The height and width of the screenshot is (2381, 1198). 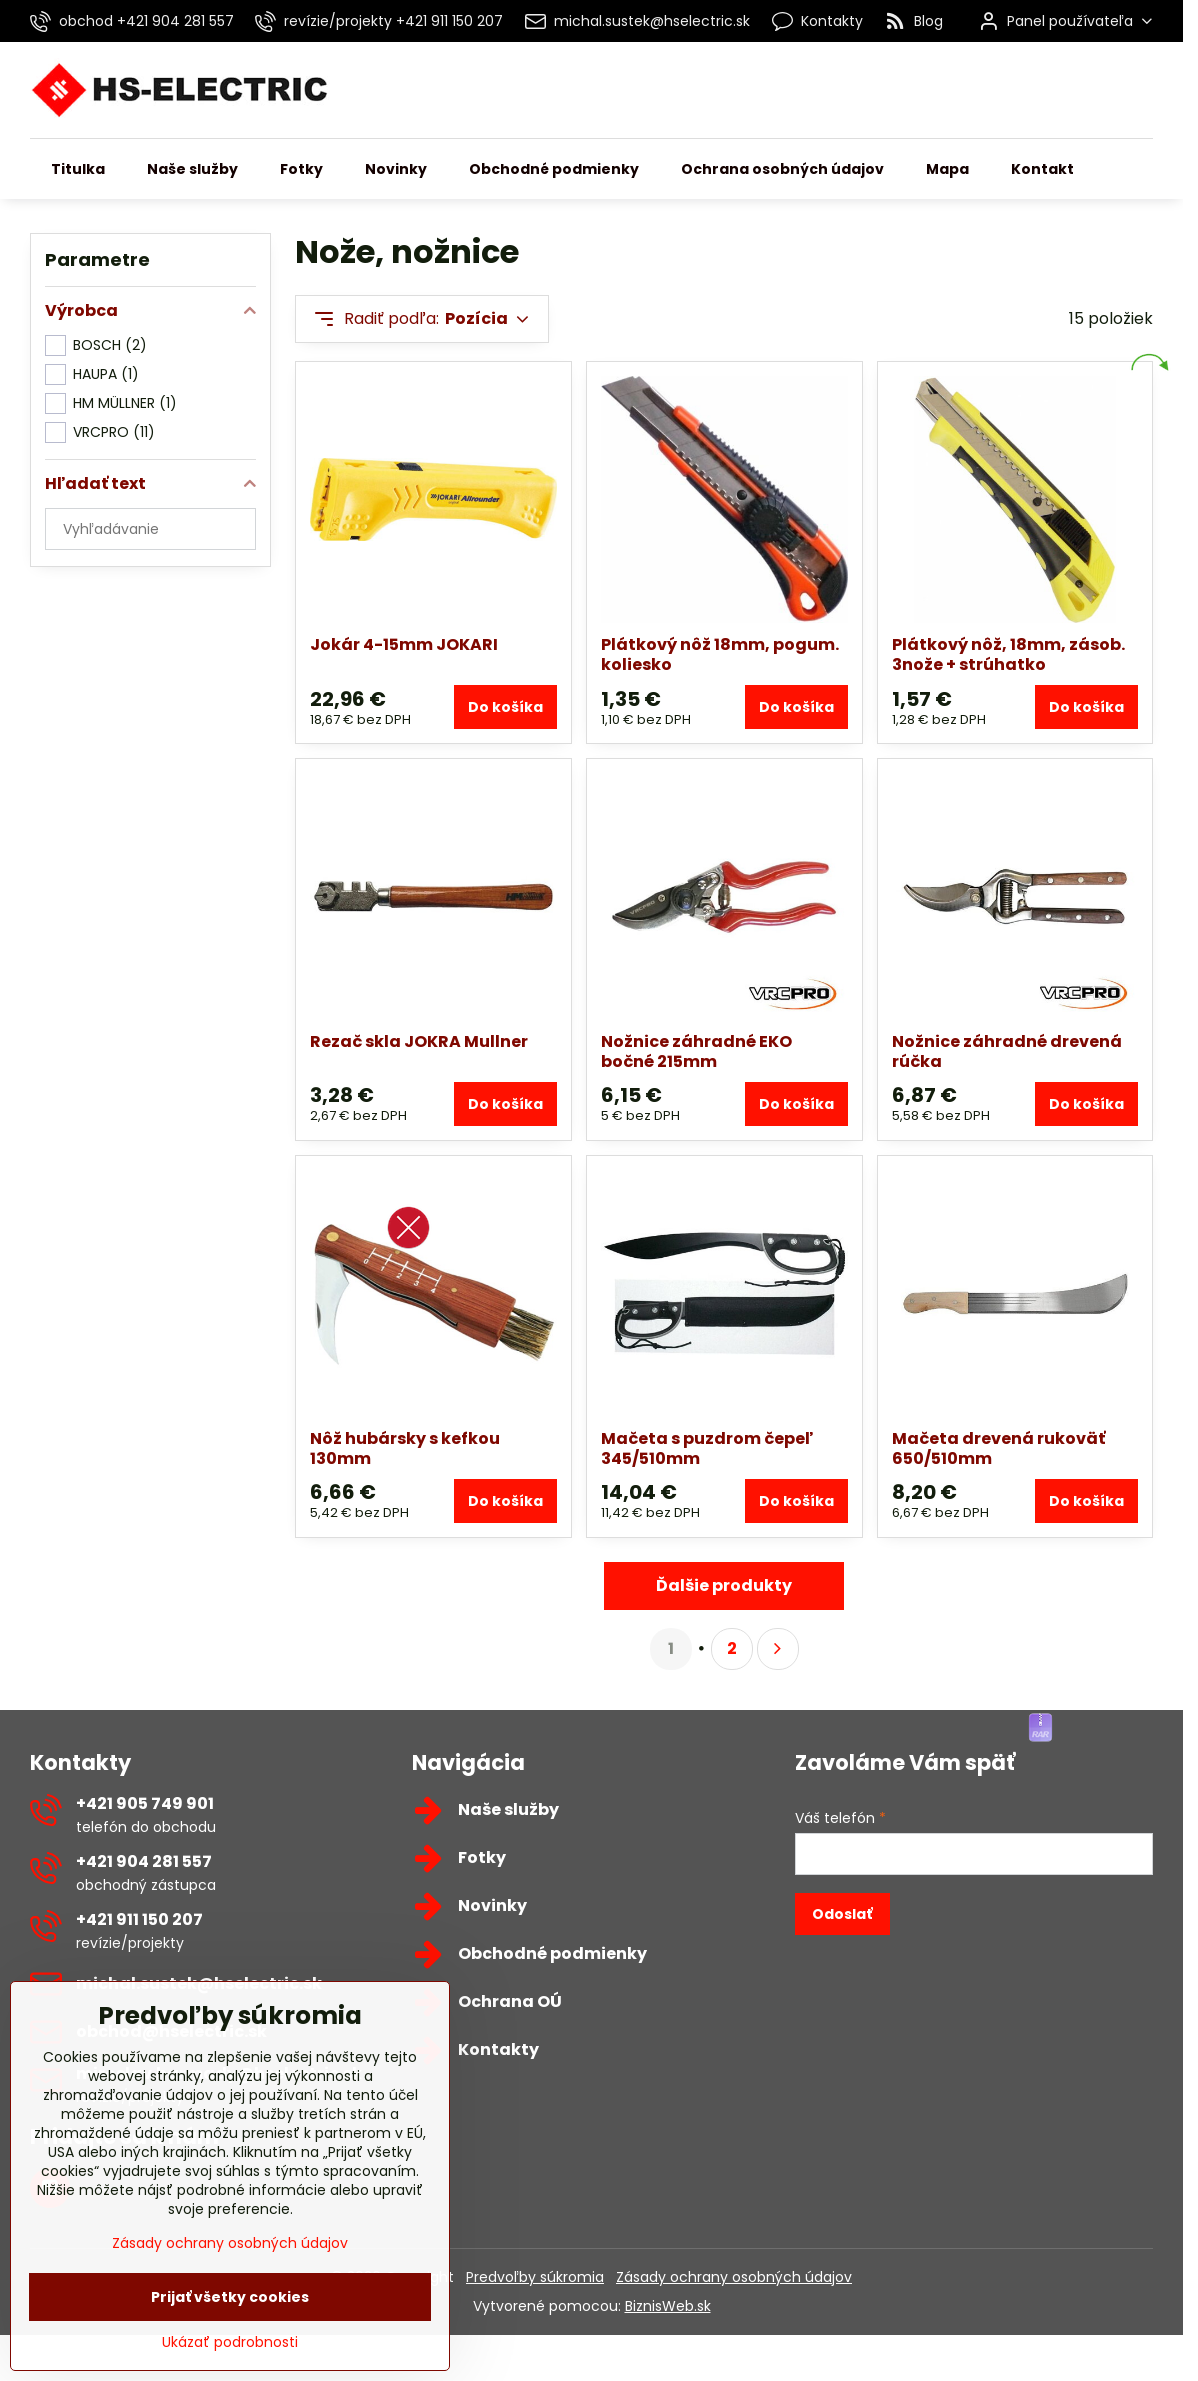 What do you see at coordinates (1150, 362) in the screenshot?
I see `redo the last undone action` at bounding box center [1150, 362].